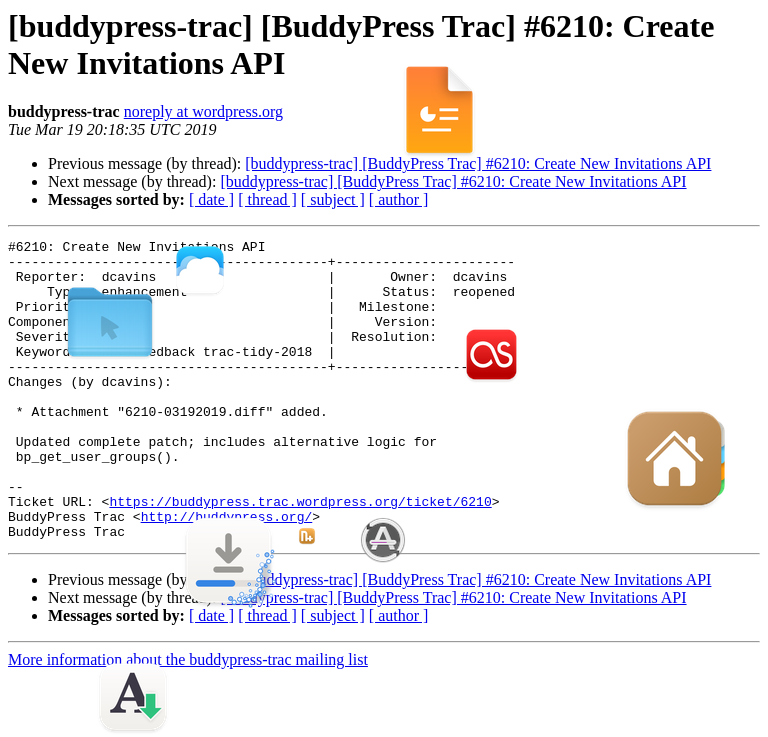  What do you see at coordinates (133, 697) in the screenshot?
I see `download and install new fonts` at bounding box center [133, 697].